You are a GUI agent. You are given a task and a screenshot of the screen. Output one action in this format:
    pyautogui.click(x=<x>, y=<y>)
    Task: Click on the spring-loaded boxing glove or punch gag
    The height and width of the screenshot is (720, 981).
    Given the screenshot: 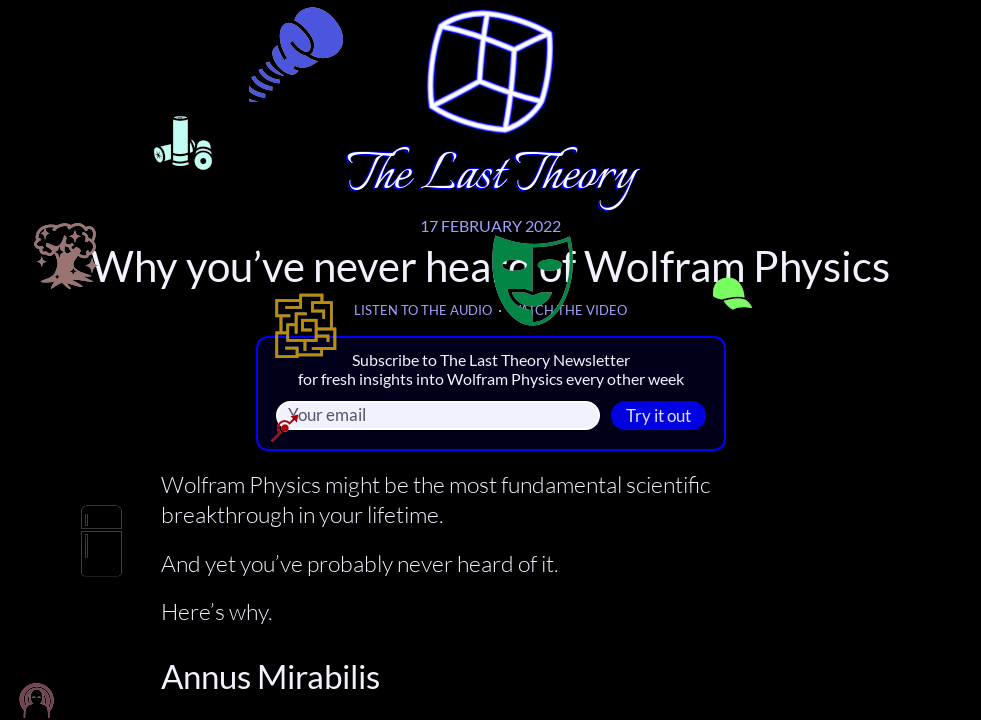 What is the action you would take?
    pyautogui.click(x=295, y=54)
    